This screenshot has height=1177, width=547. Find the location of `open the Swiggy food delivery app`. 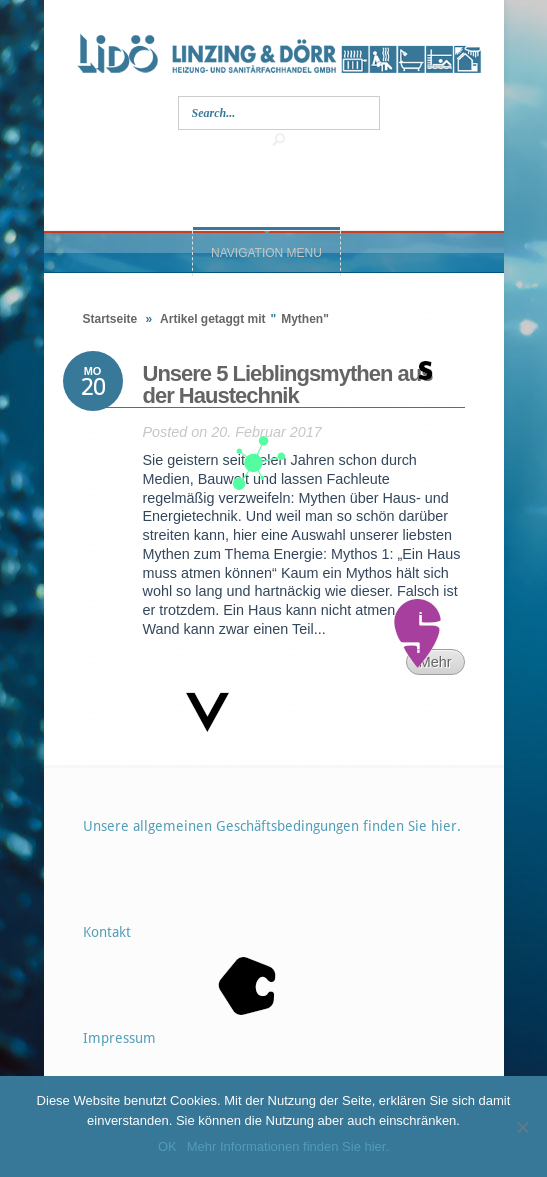

open the Swiggy food delivery app is located at coordinates (417, 633).